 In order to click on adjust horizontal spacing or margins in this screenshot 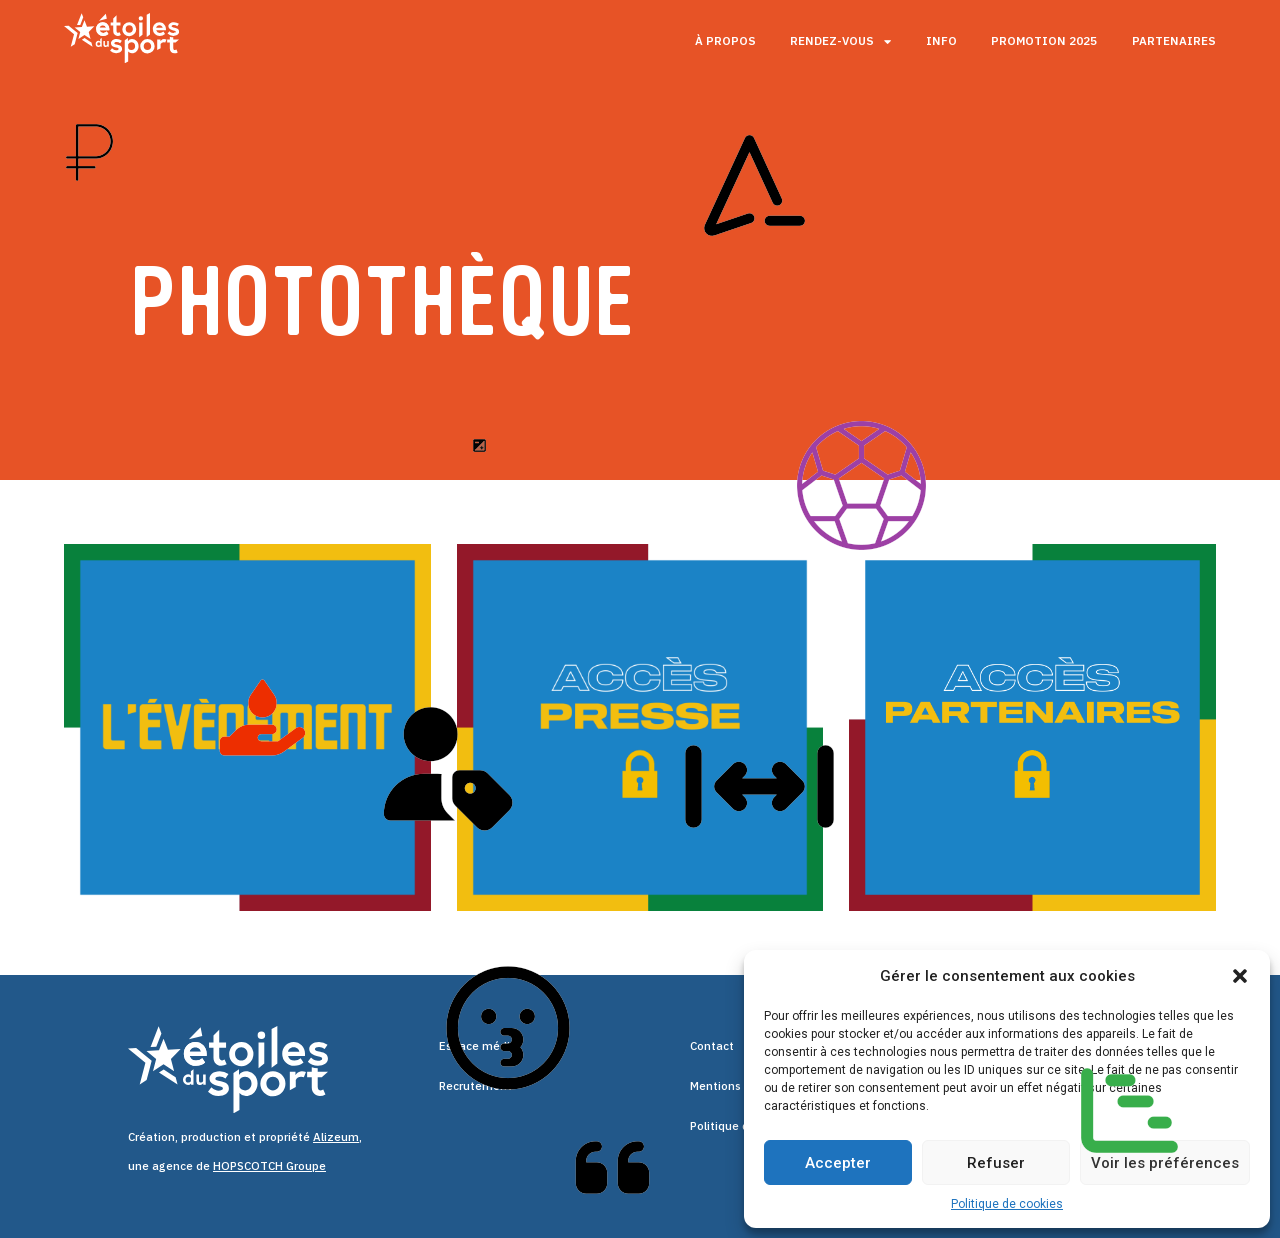, I will do `click(759, 786)`.